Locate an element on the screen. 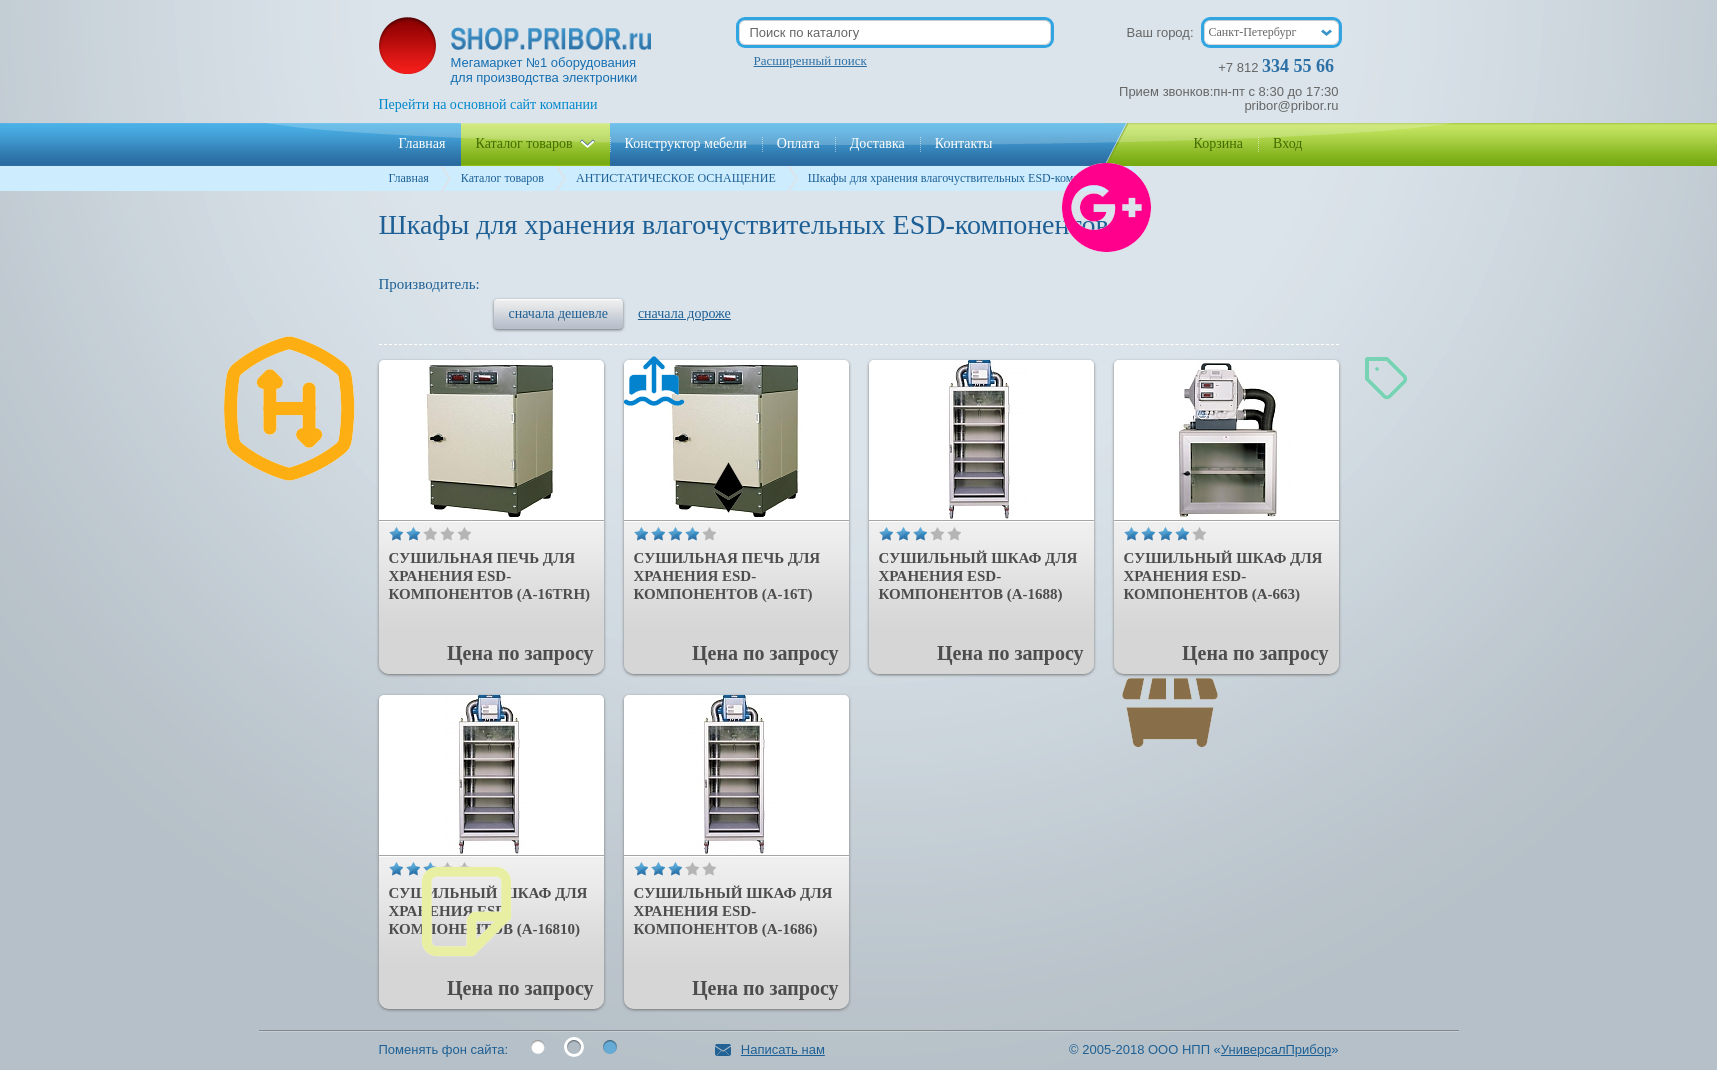 Image resolution: width=1717 pixels, height=1070 pixels. add a tag or label to an item is located at coordinates (1387, 379).